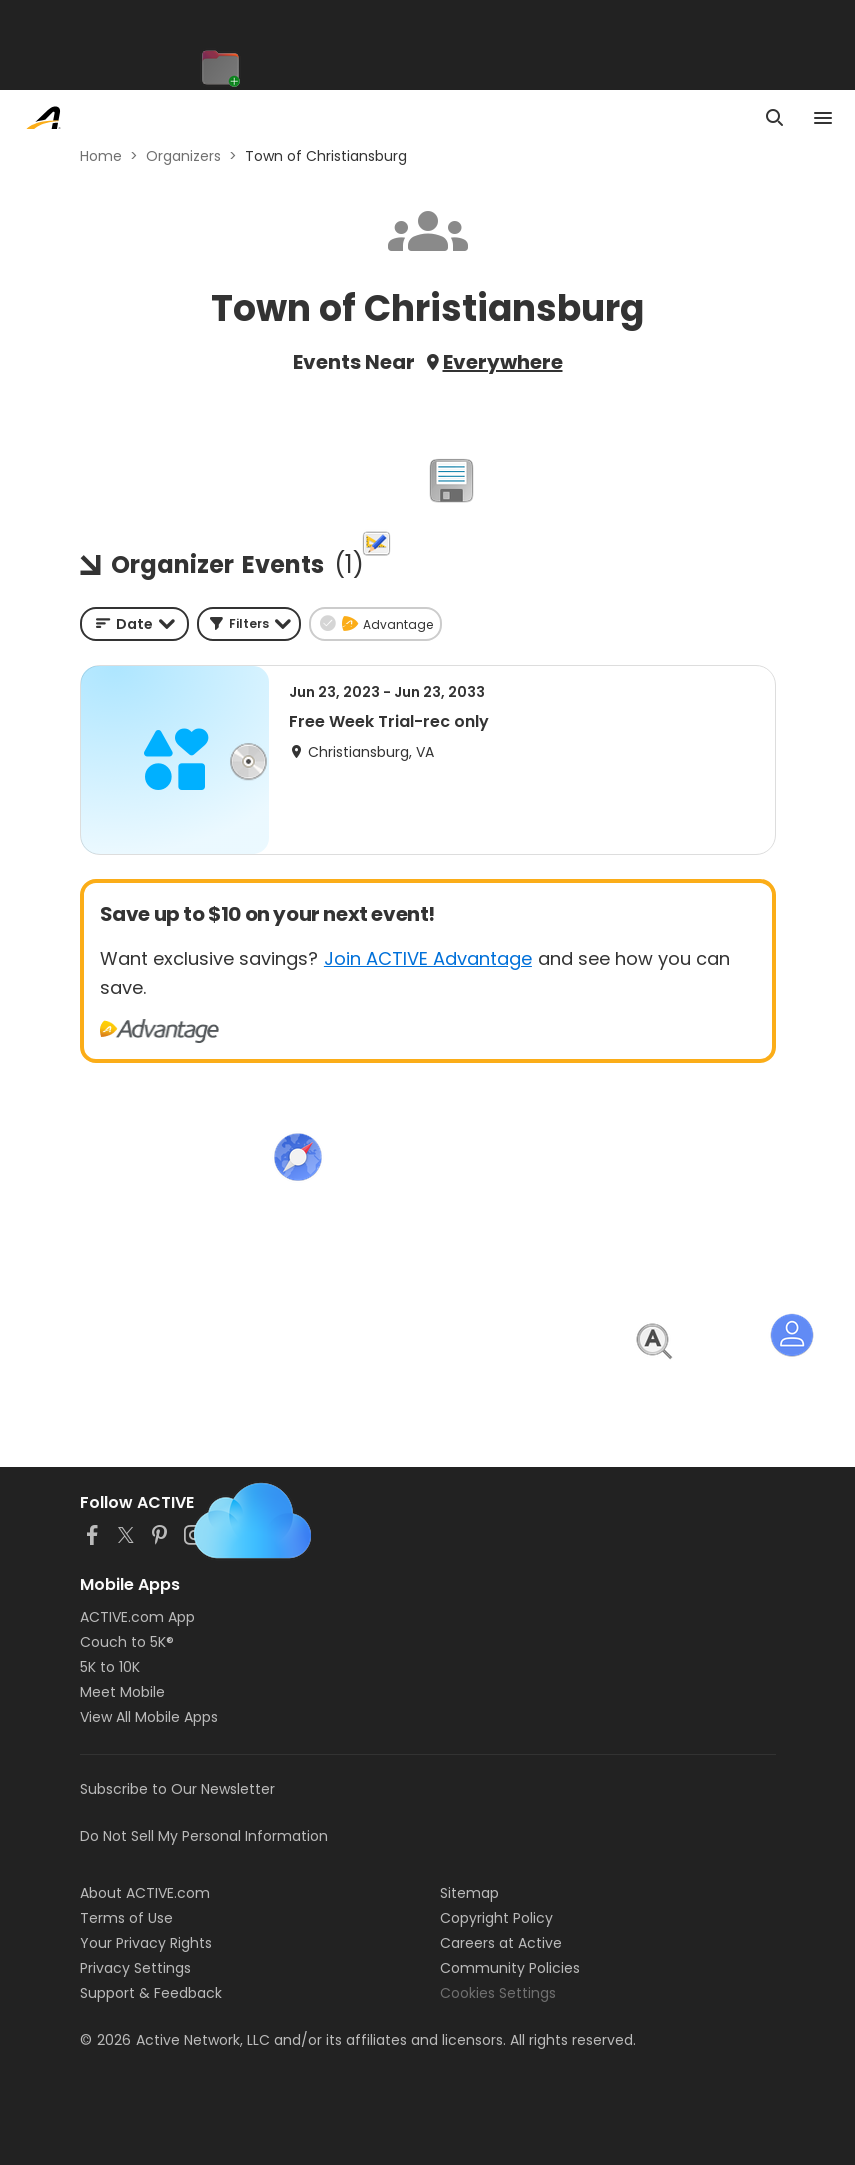 Image resolution: width=855 pixels, height=2165 pixels. I want to click on open iCloud Drive to access cloud-synced files, so click(252, 1520).